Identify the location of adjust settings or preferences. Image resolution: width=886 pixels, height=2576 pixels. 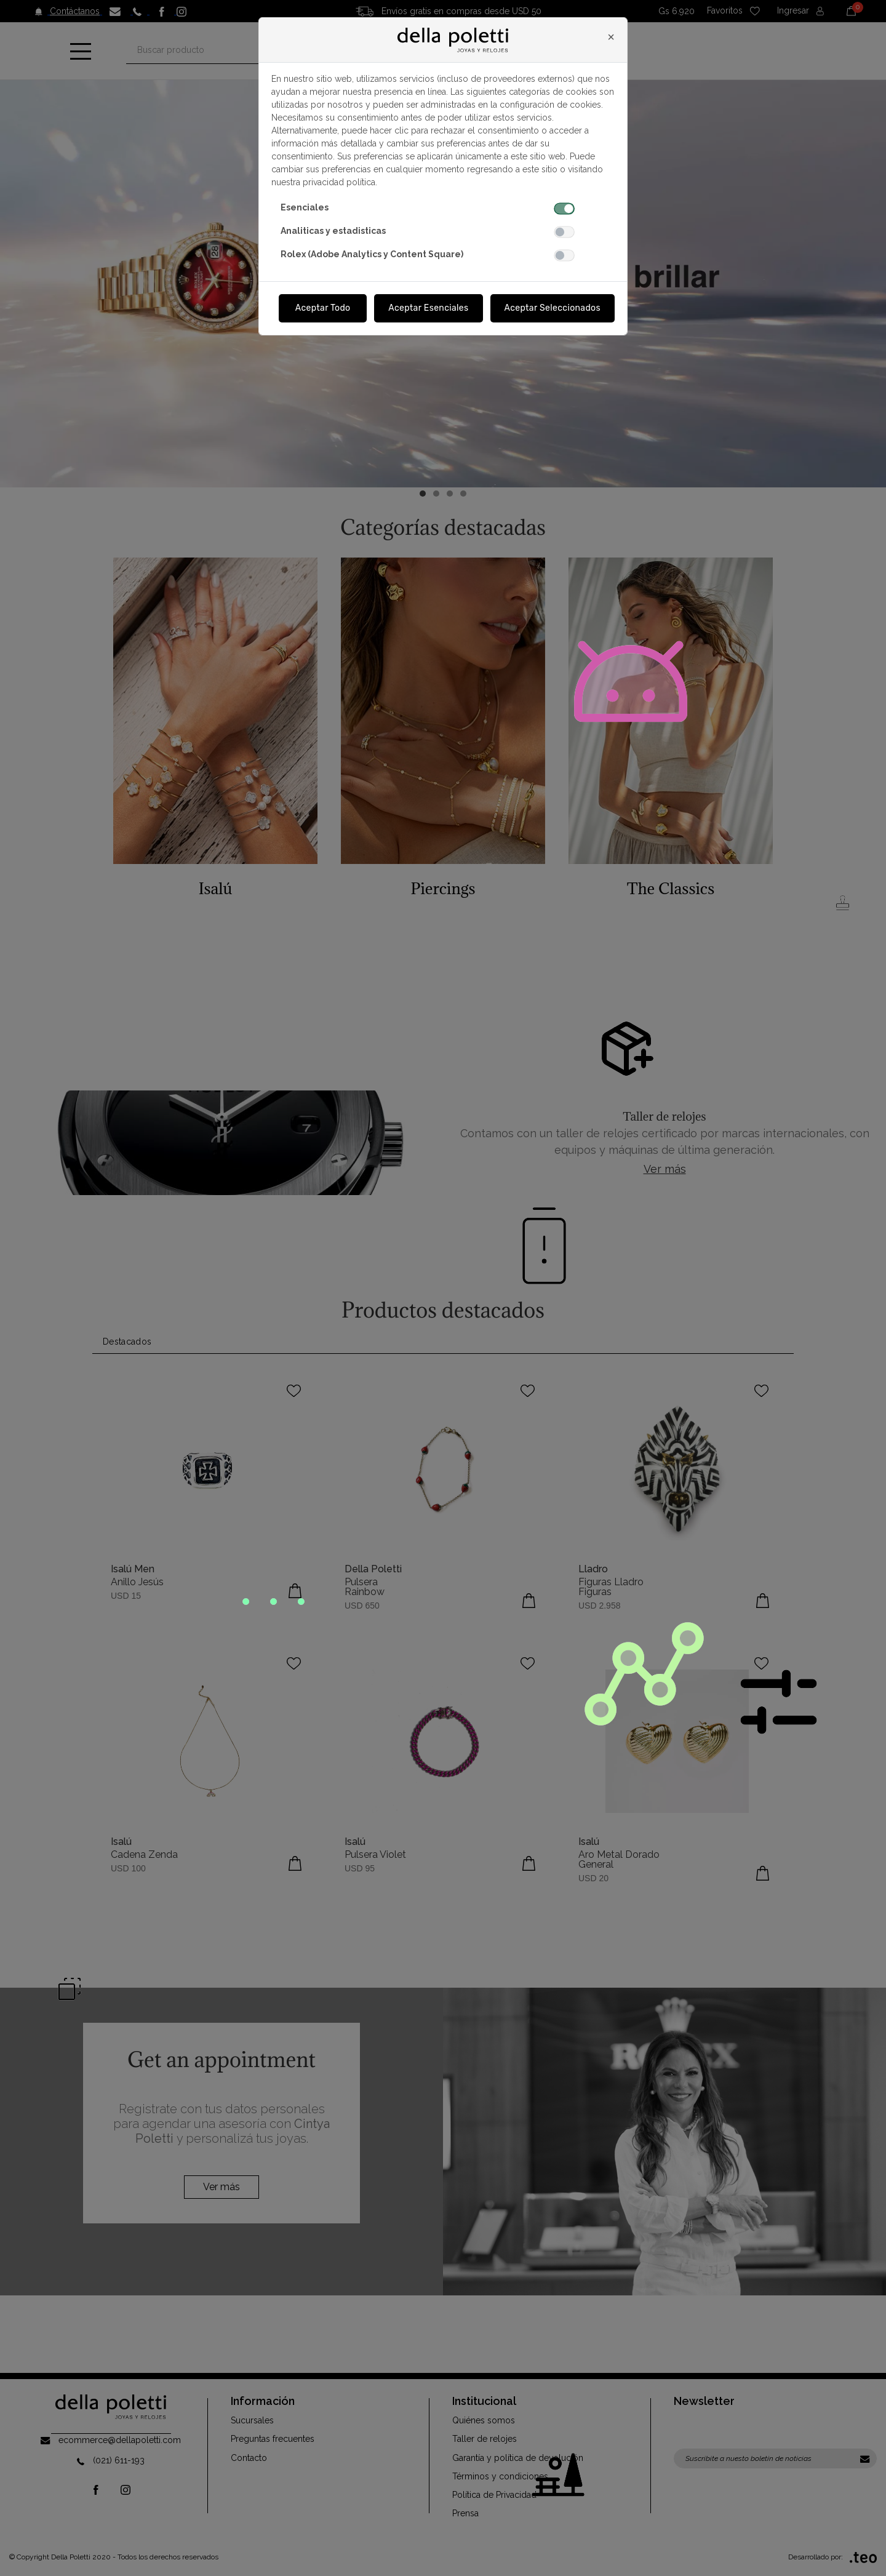
(778, 1702).